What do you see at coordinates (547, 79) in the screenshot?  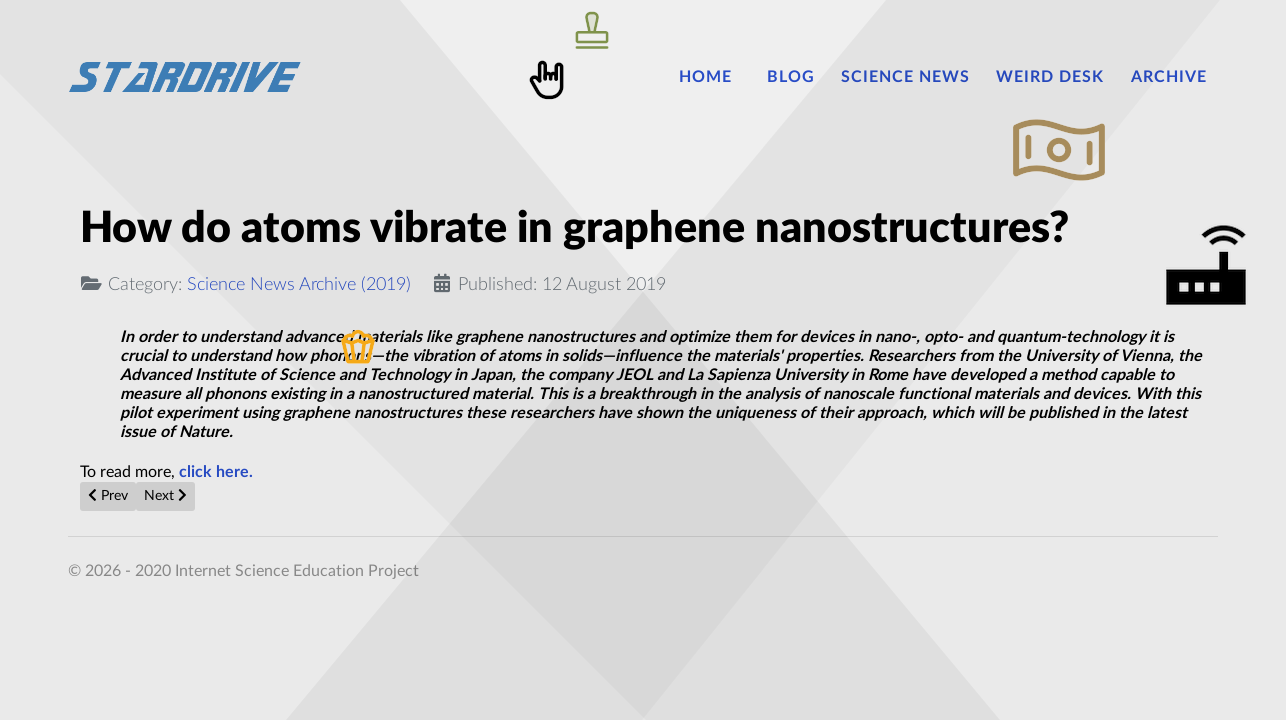 I see `express love or appreciation` at bounding box center [547, 79].